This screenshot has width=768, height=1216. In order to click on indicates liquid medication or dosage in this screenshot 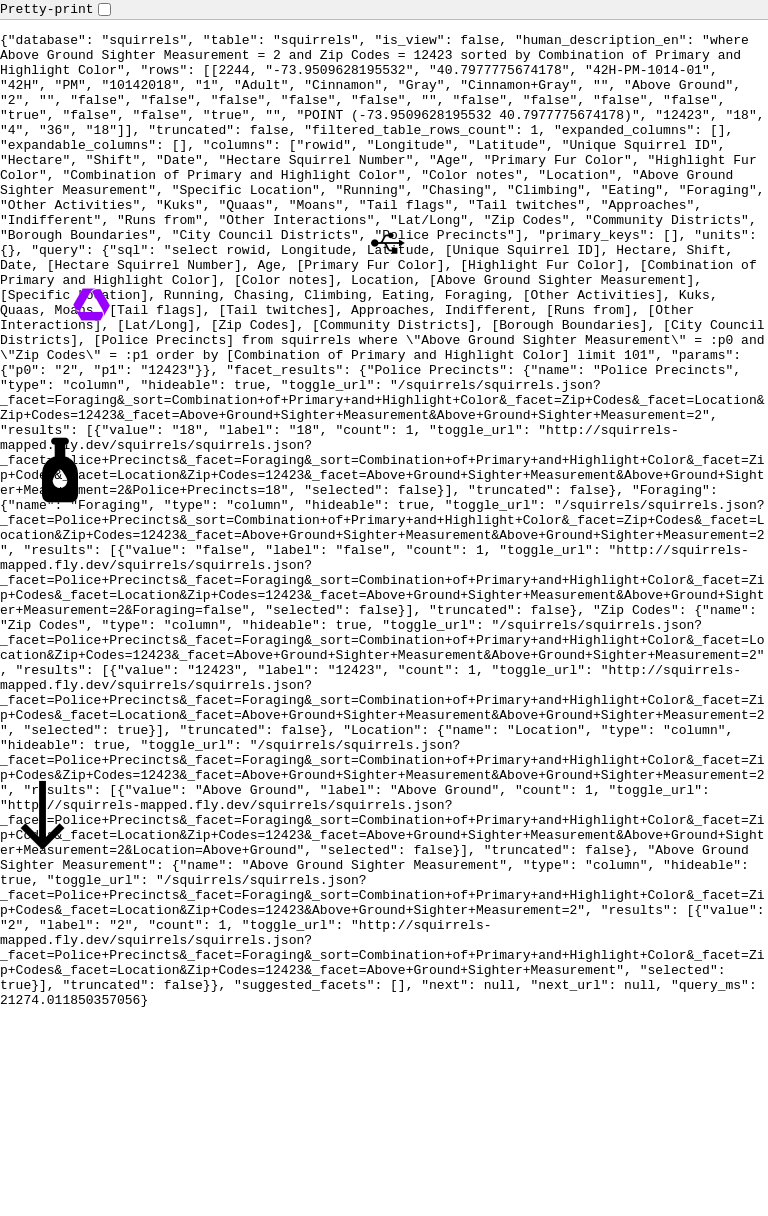, I will do `click(60, 470)`.